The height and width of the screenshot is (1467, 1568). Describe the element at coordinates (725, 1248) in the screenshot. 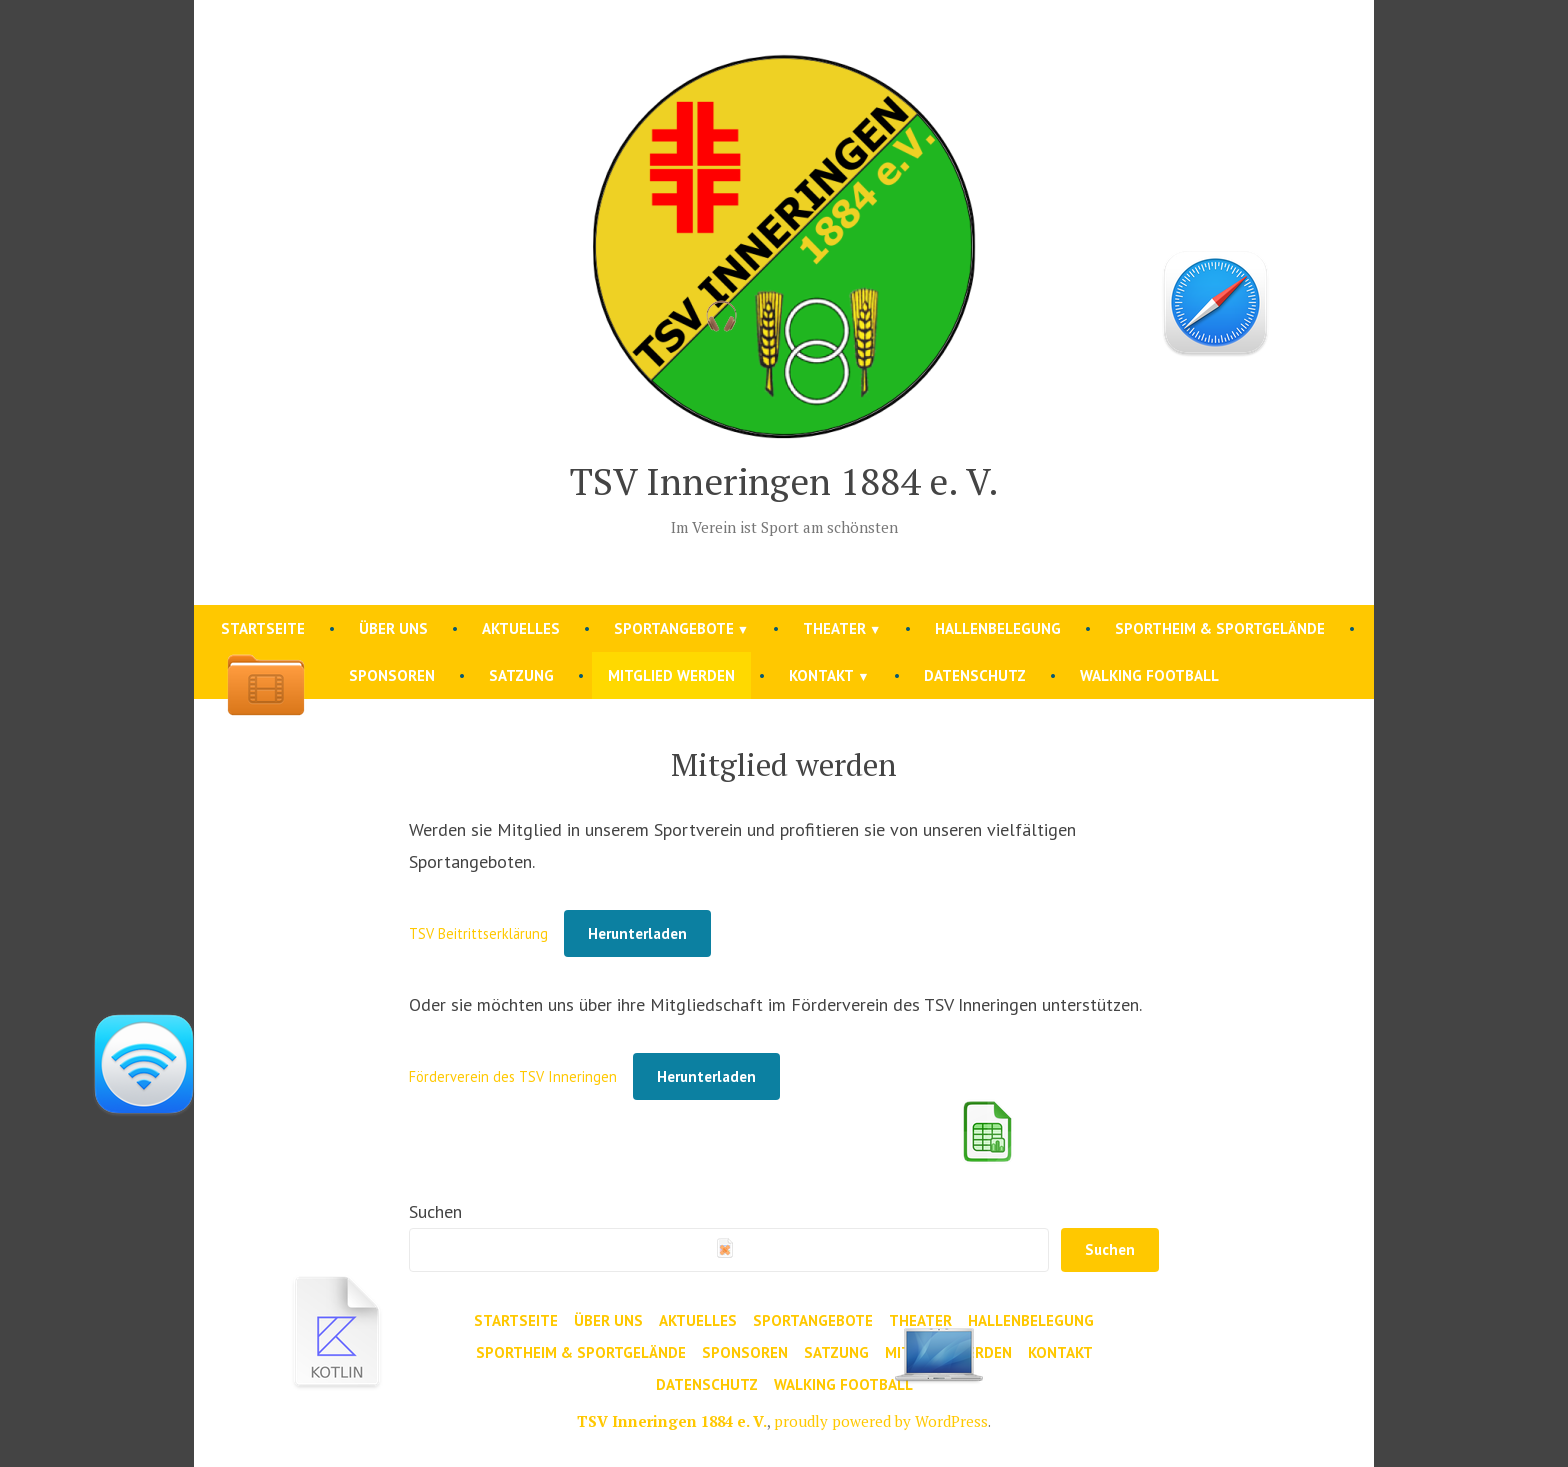

I see `a patch or diff file for code changes` at that location.